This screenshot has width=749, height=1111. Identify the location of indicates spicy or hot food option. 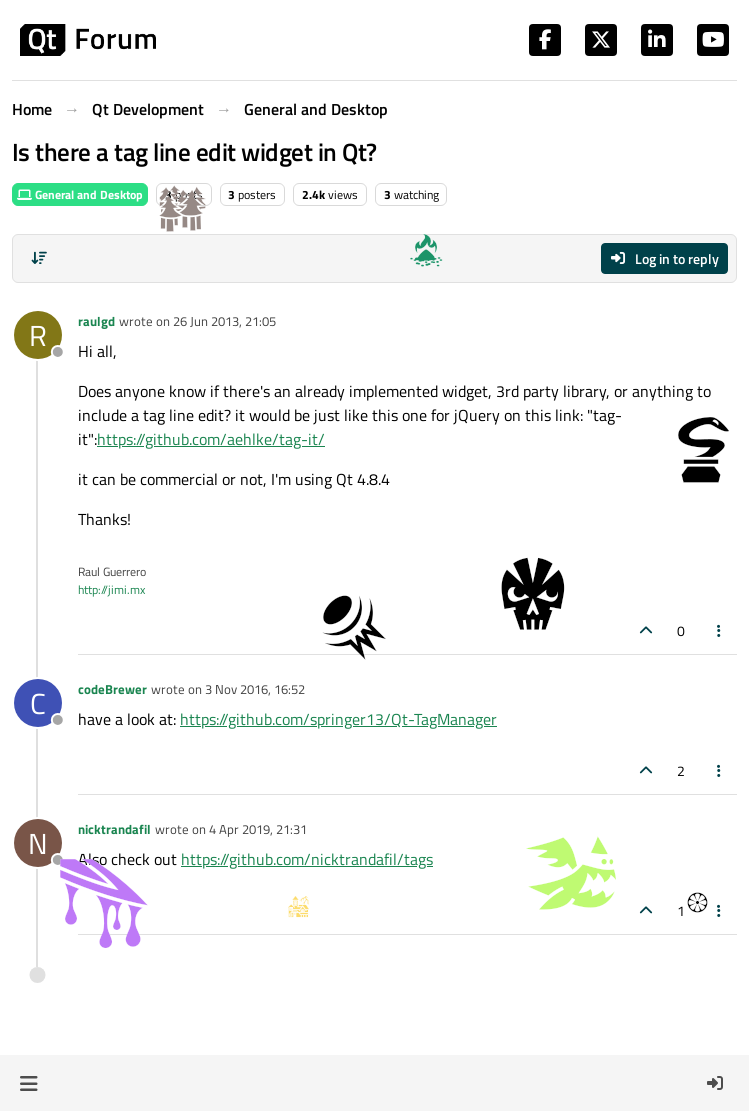
(426, 250).